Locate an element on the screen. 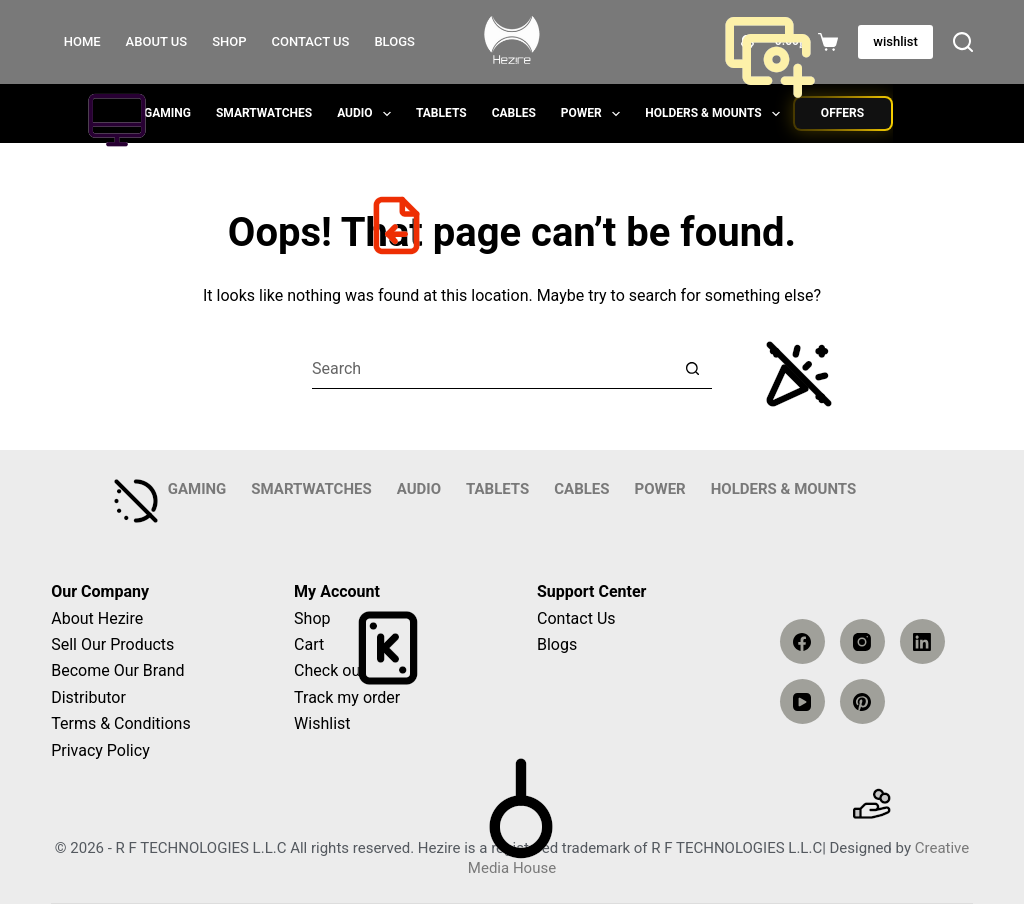 This screenshot has width=1024, height=904. add funds to your account is located at coordinates (768, 51).